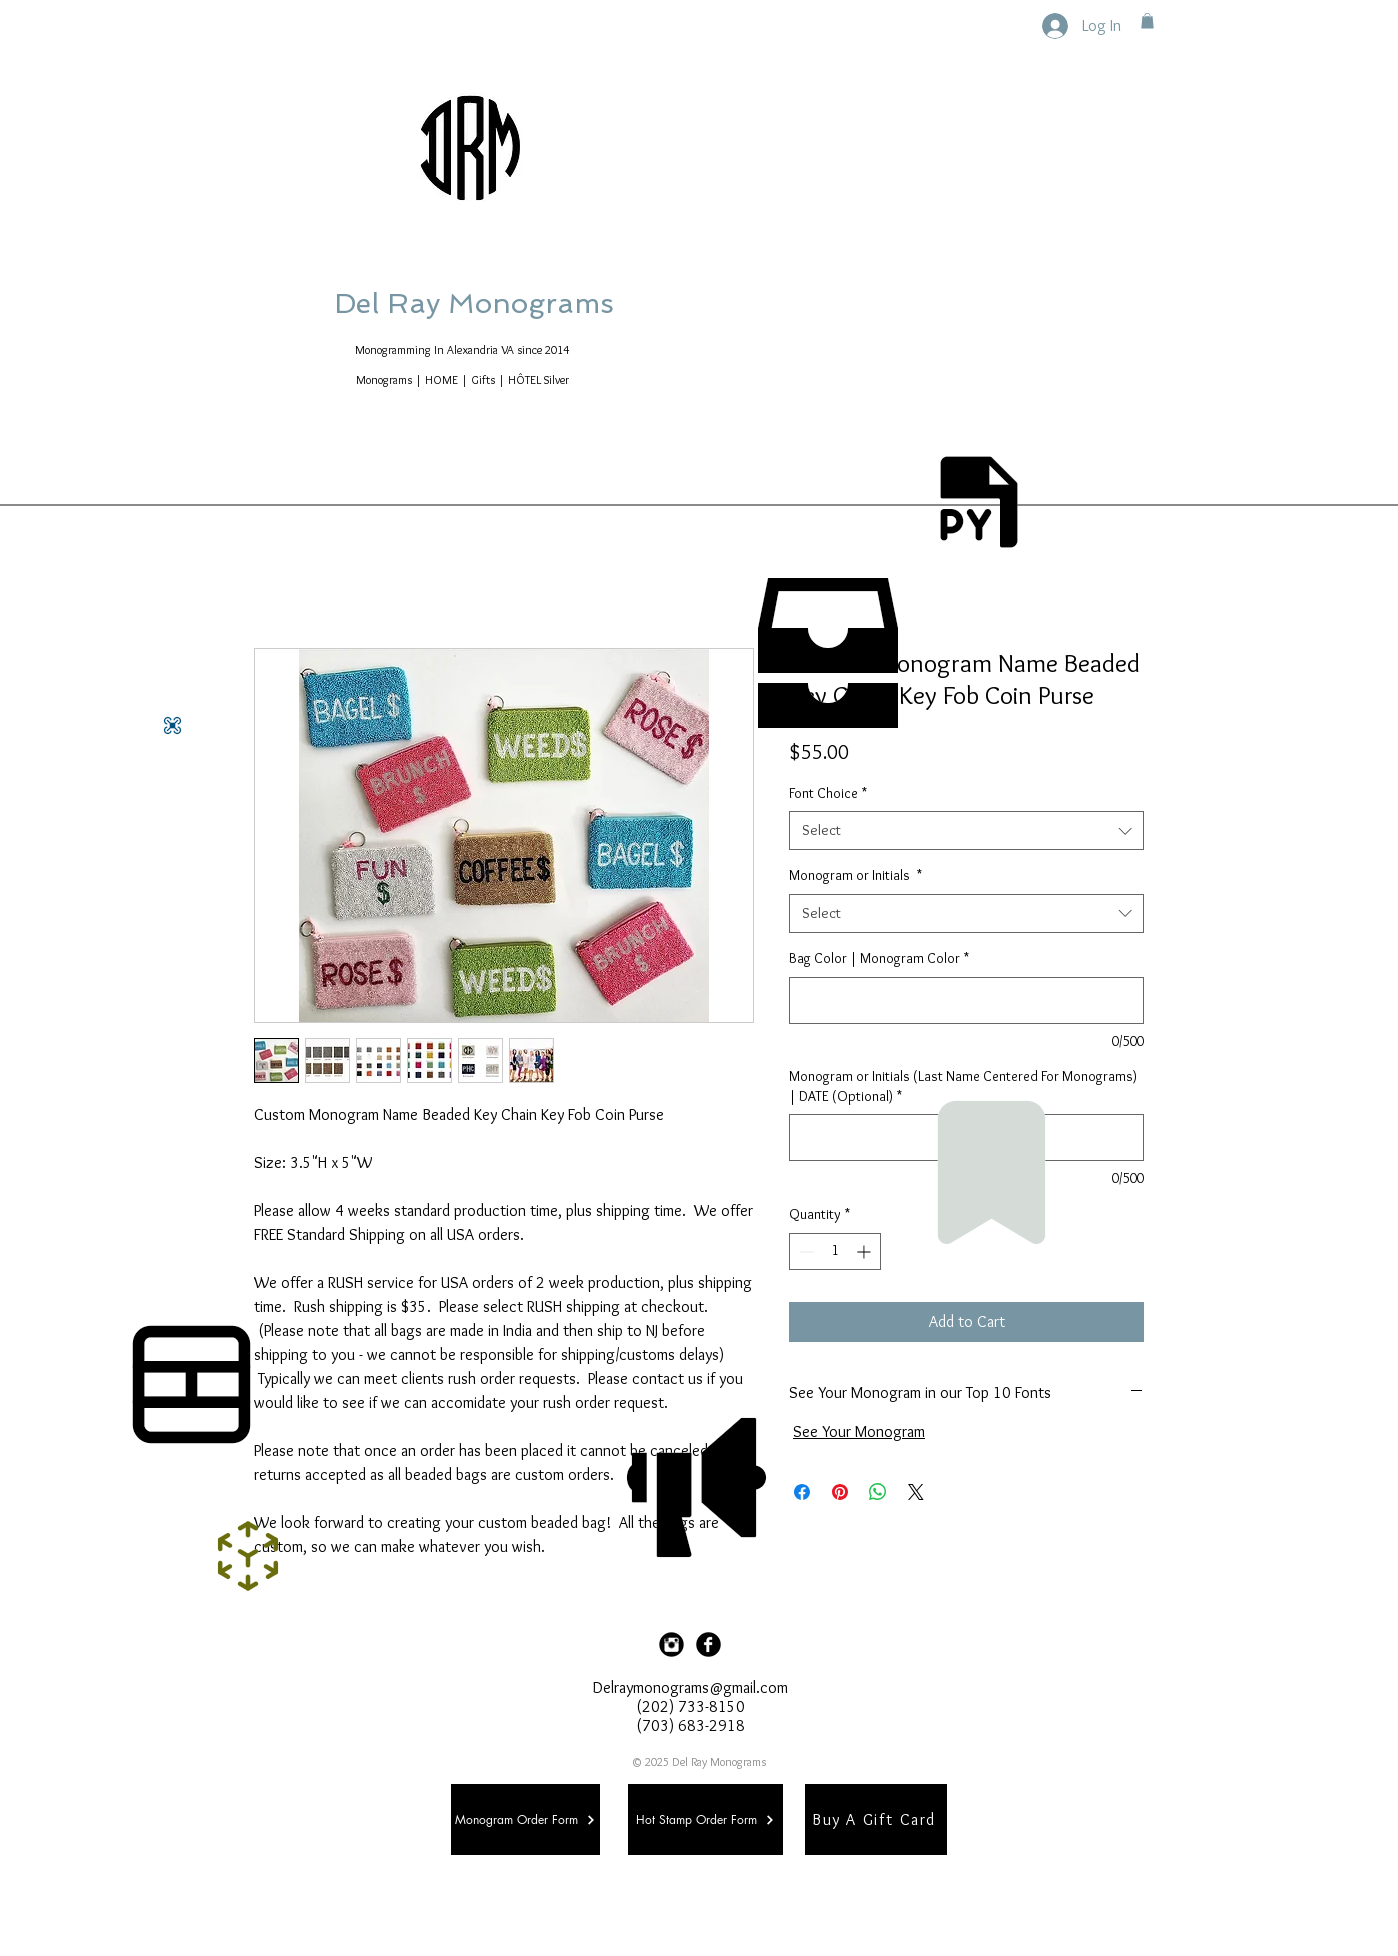  I want to click on access drone controls, so click(172, 725).